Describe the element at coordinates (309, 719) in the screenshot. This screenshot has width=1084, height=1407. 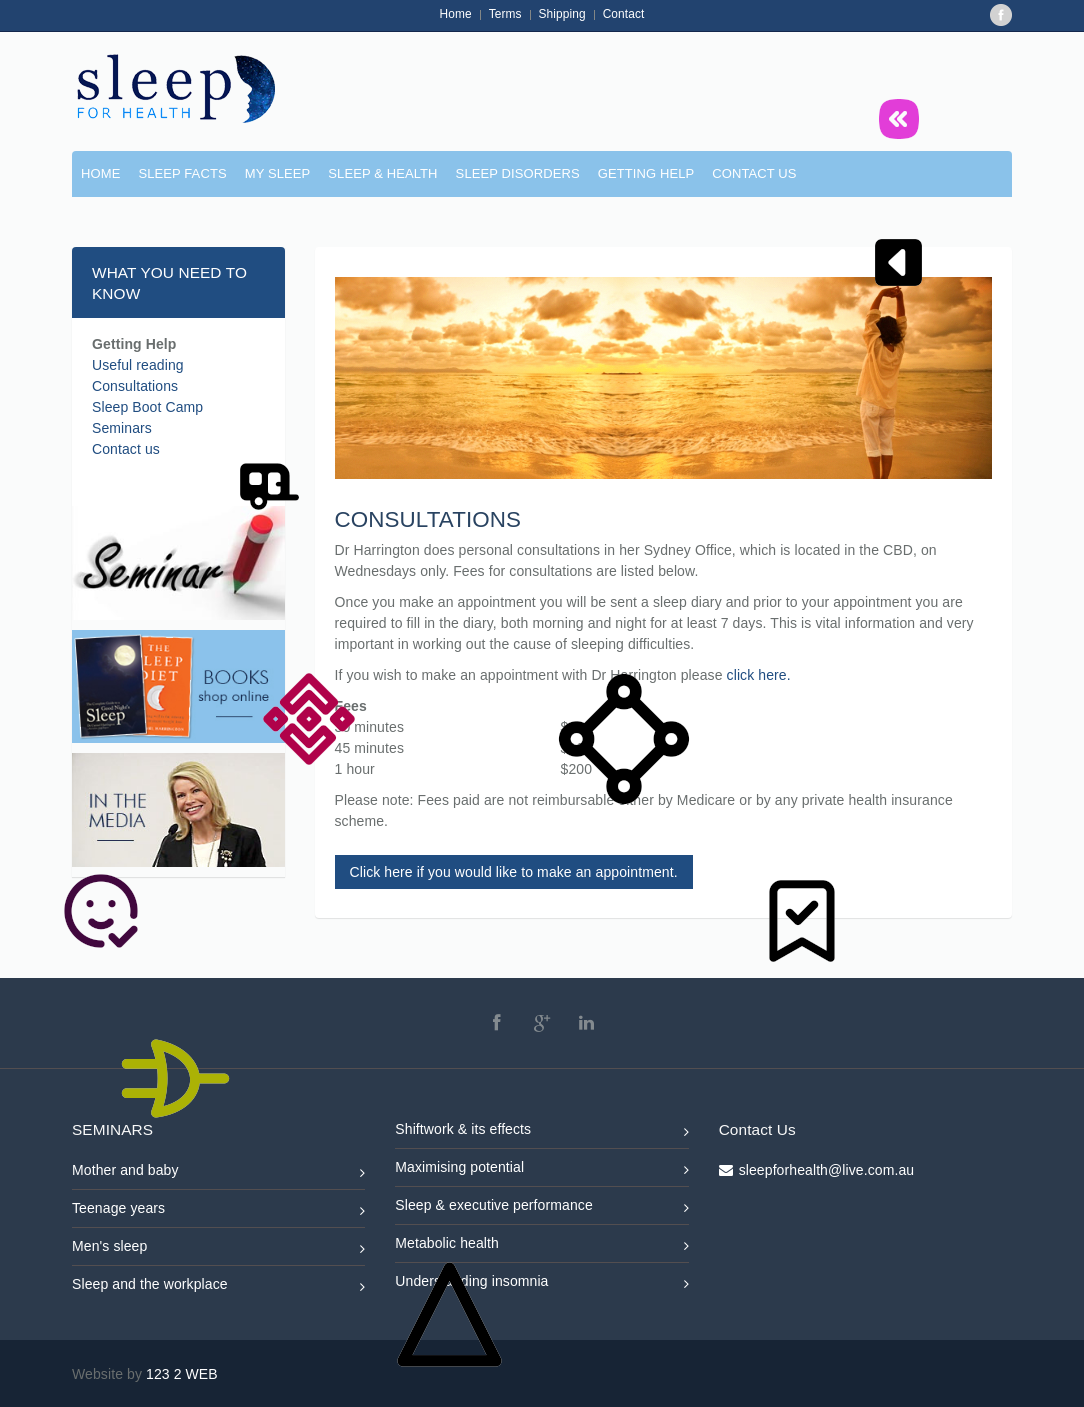
I see `access binance cryptocurrency exchange` at that location.